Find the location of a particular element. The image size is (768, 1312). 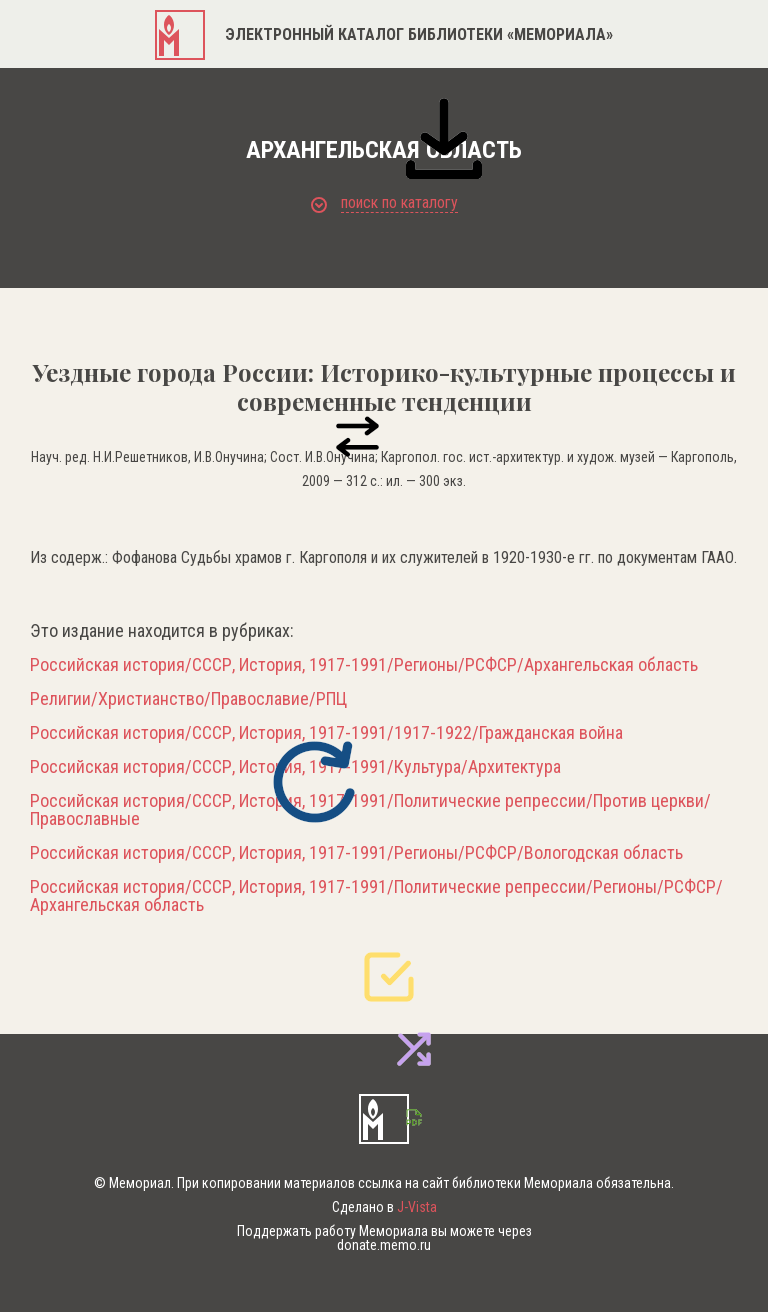

refresh or reload the current page is located at coordinates (314, 782).